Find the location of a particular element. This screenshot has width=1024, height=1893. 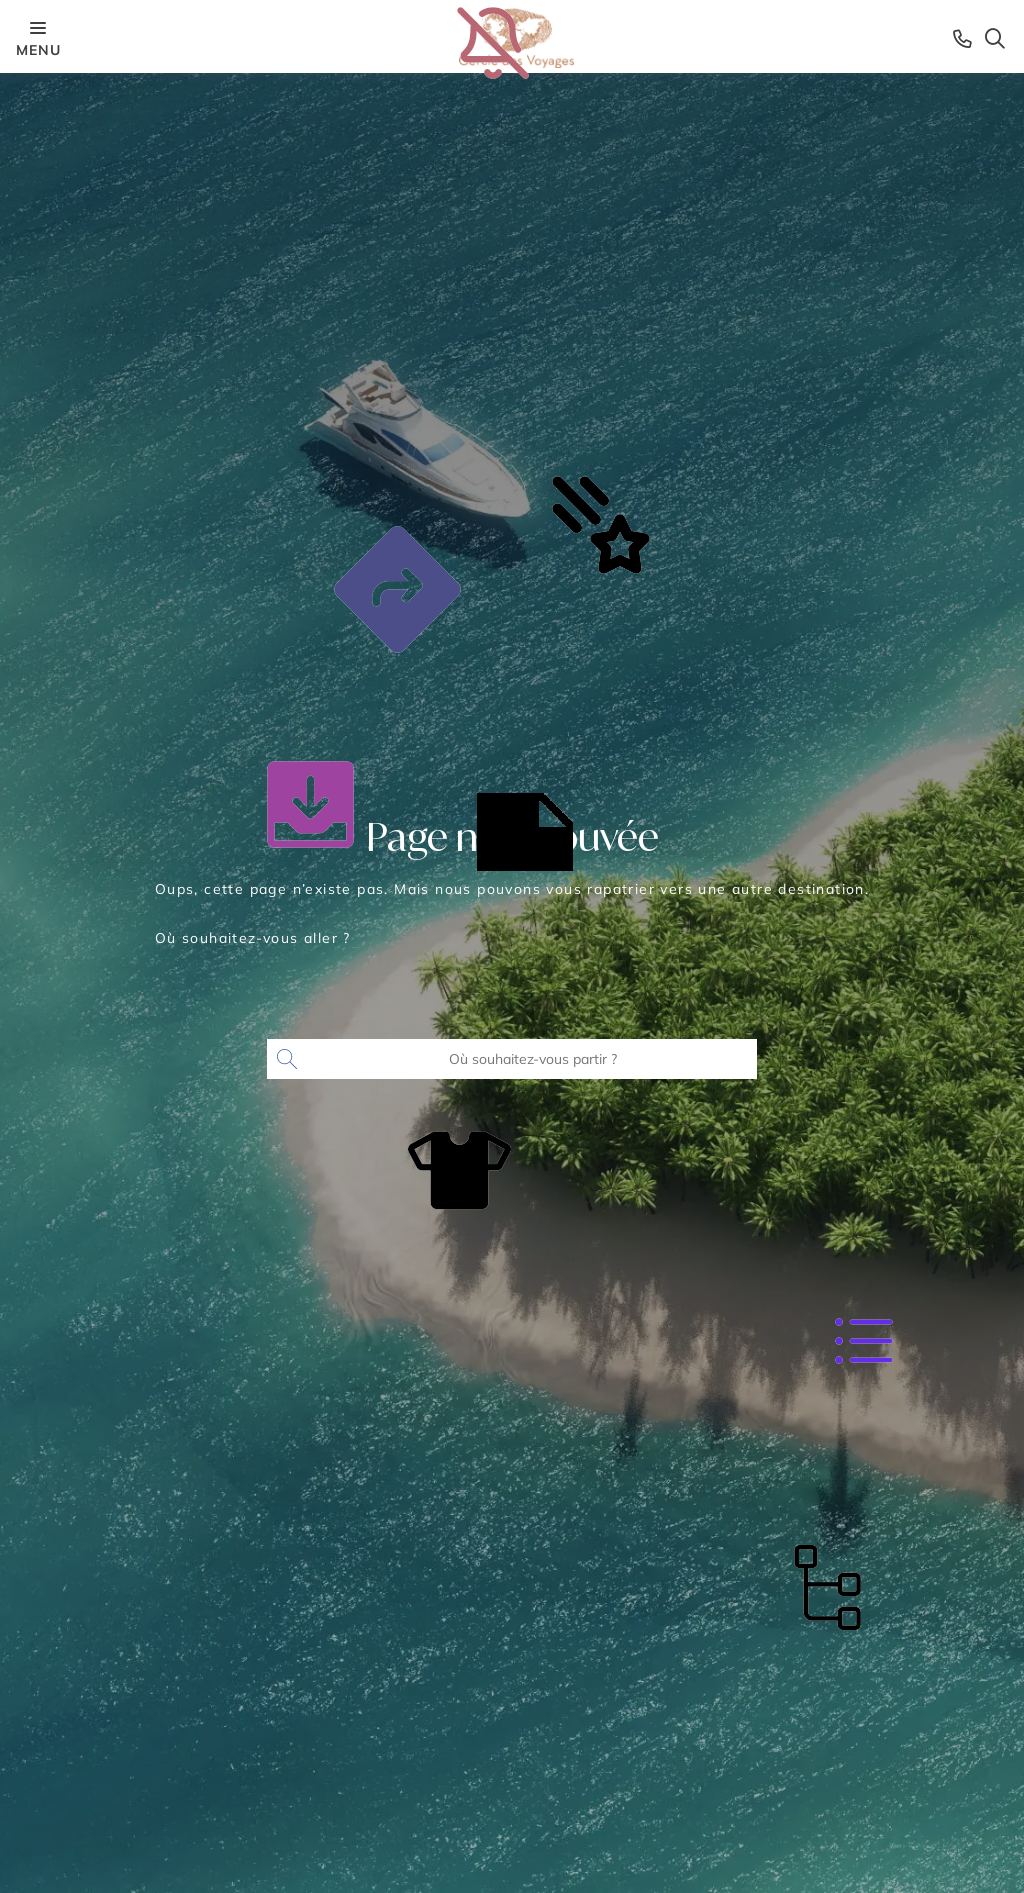

download file to inbox or tray is located at coordinates (310, 804).